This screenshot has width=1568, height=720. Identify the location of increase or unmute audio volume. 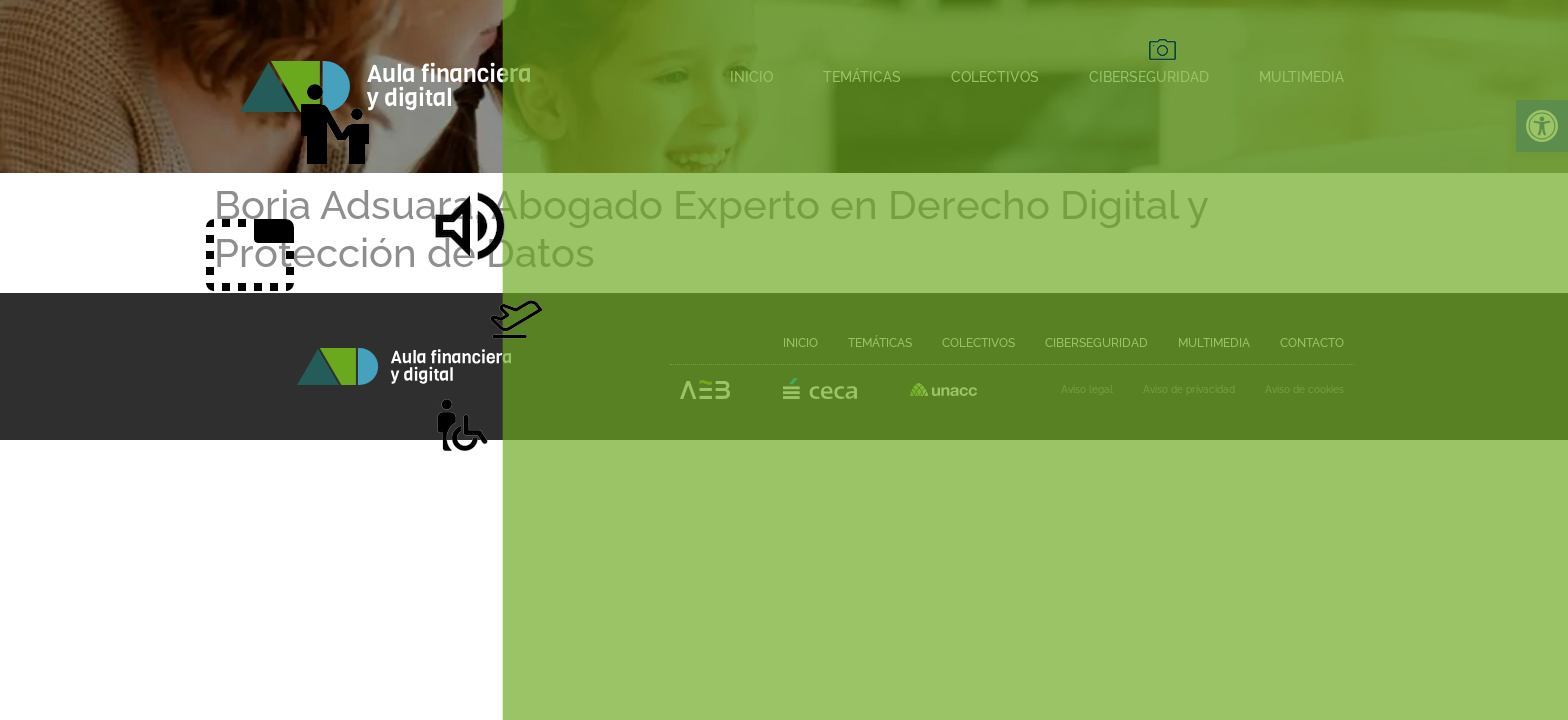
(470, 226).